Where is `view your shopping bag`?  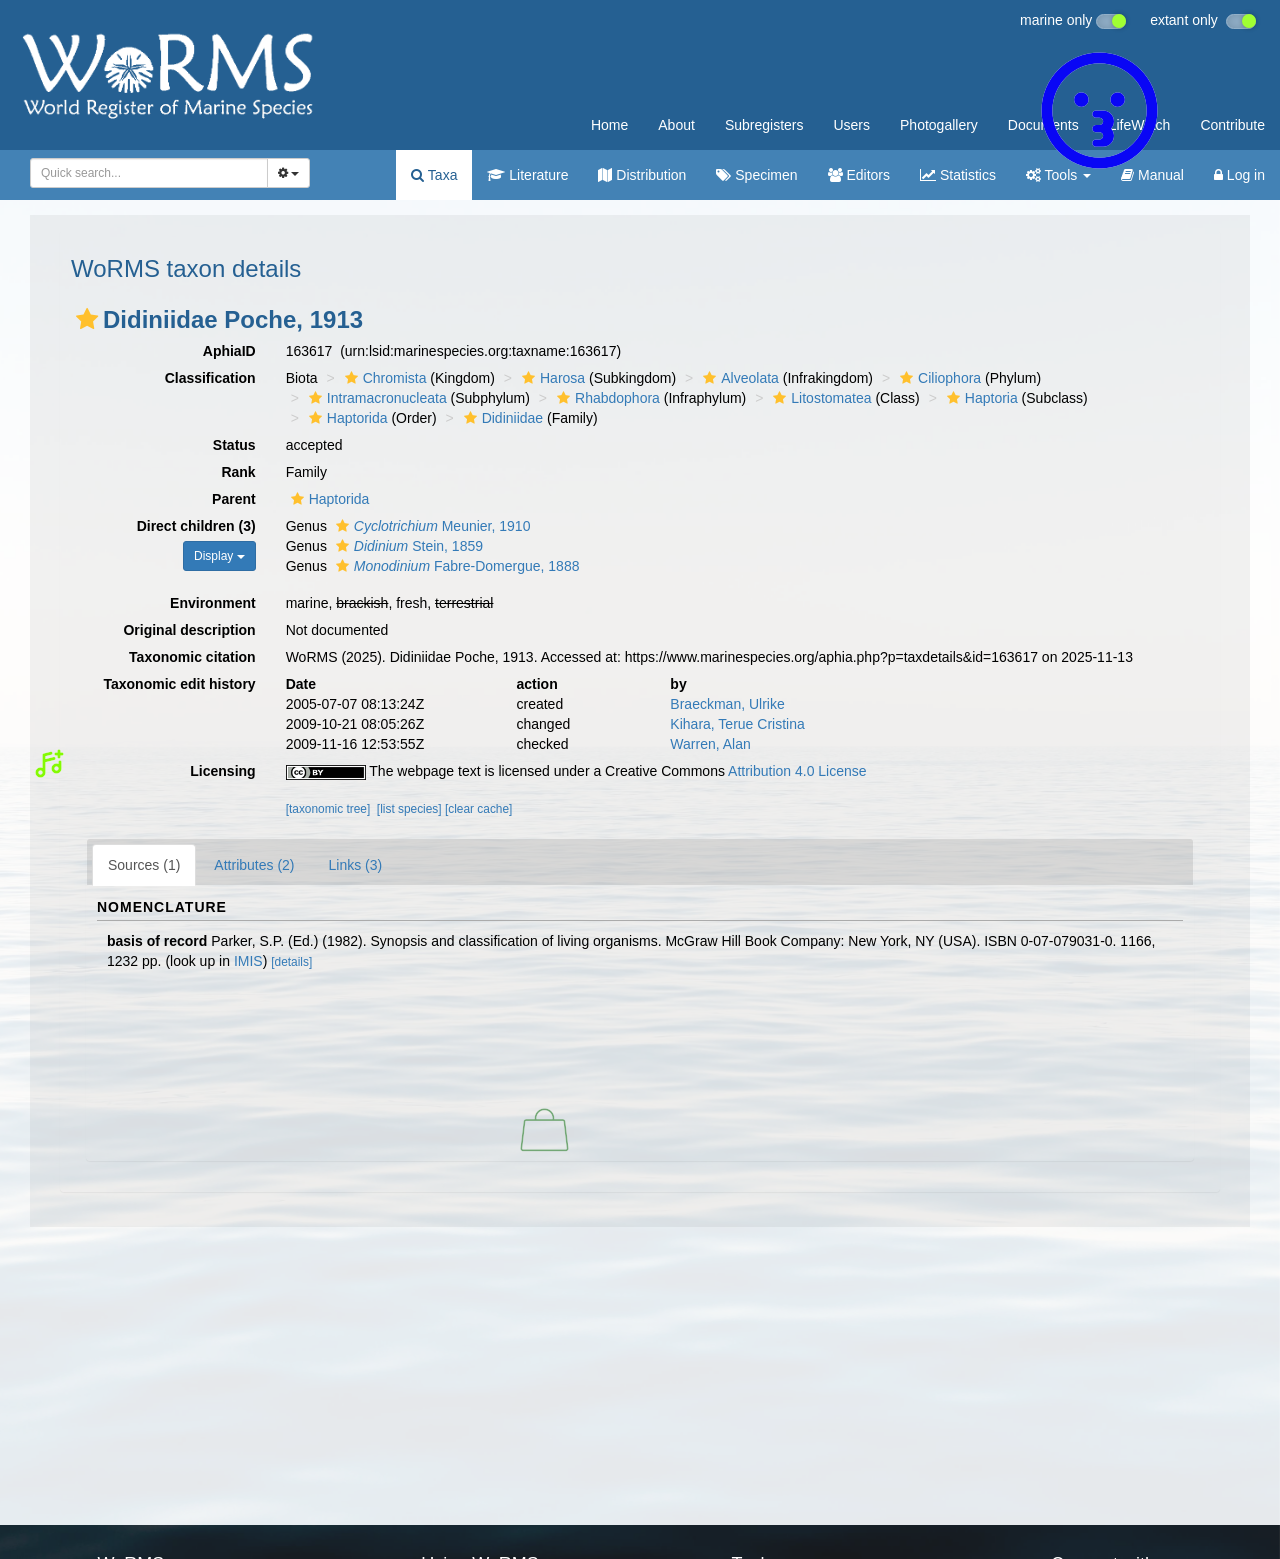
view your shopping bag is located at coordinates (544, 1132).